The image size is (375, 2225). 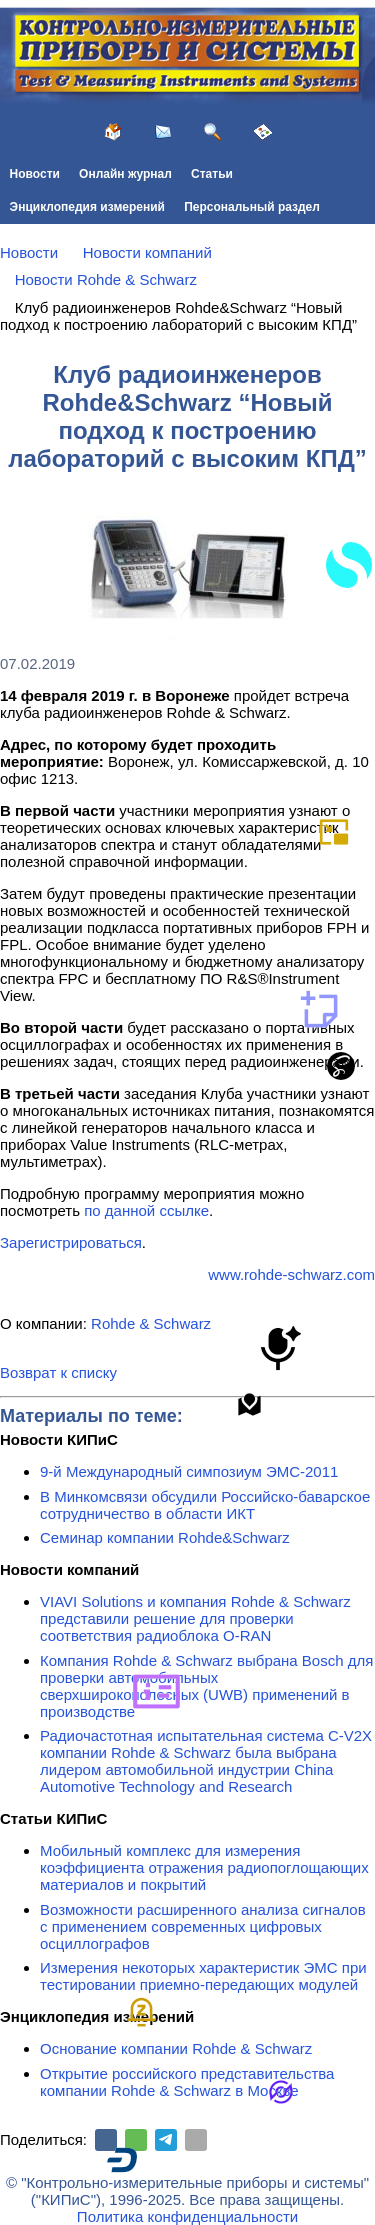 I want to click on view map with pinned location, so click(x=249, y=1404).